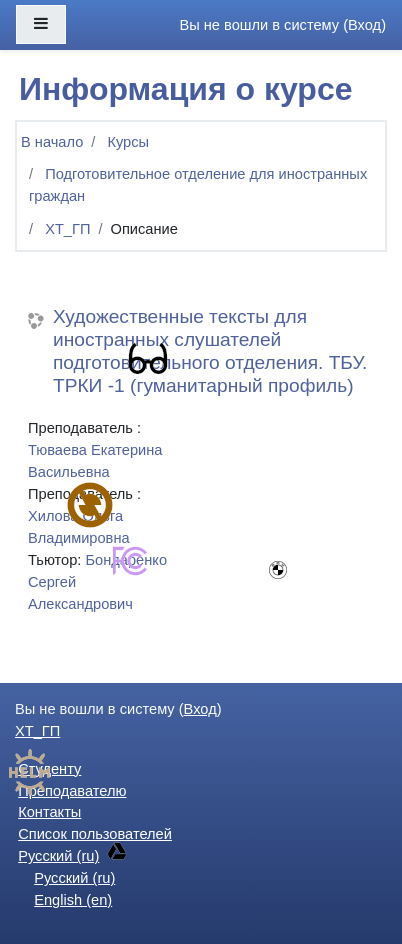  What do you see at coordinates (29, 772) in the screenshot?
I see `helm logo - kubernetes package manager branding` at bounding box center [29, 772].